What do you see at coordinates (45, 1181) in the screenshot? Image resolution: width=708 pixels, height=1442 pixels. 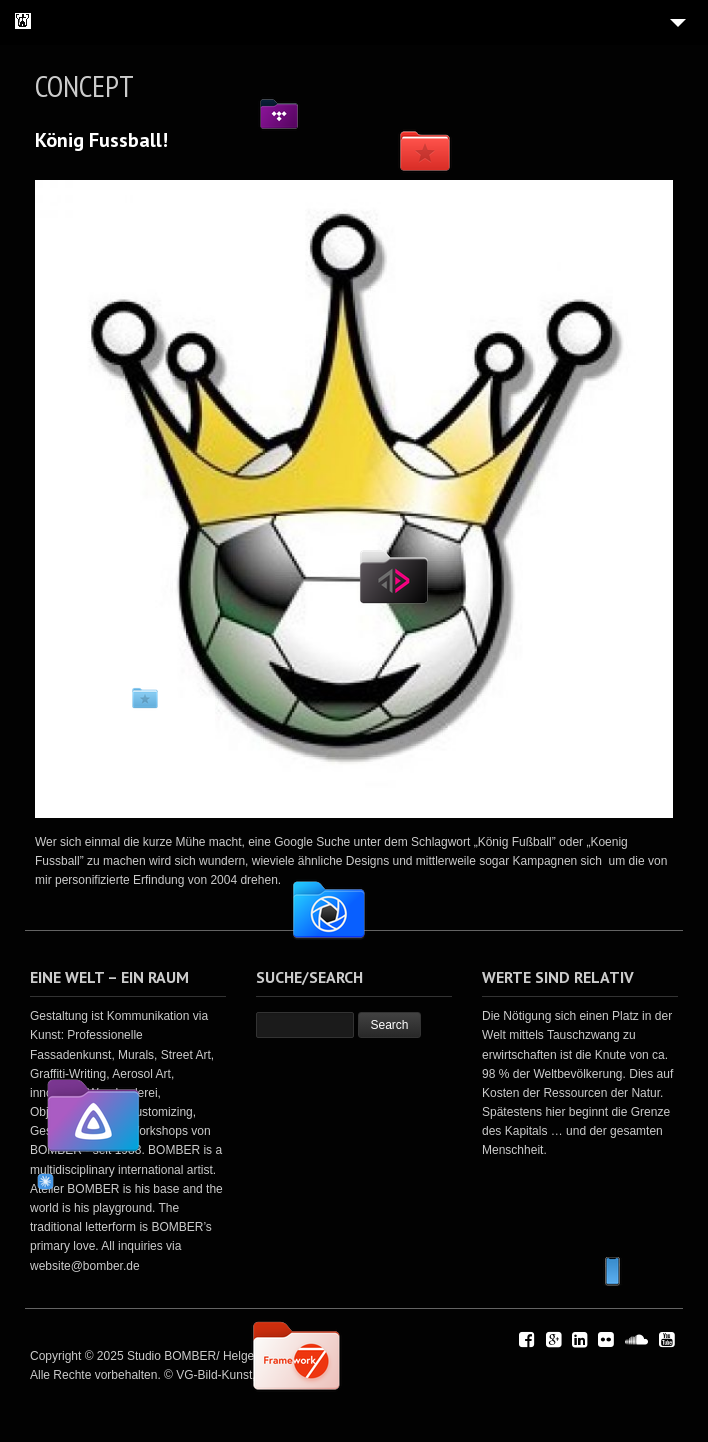 I see `open the Claude Nest application` at bounding box center [45, 1181].